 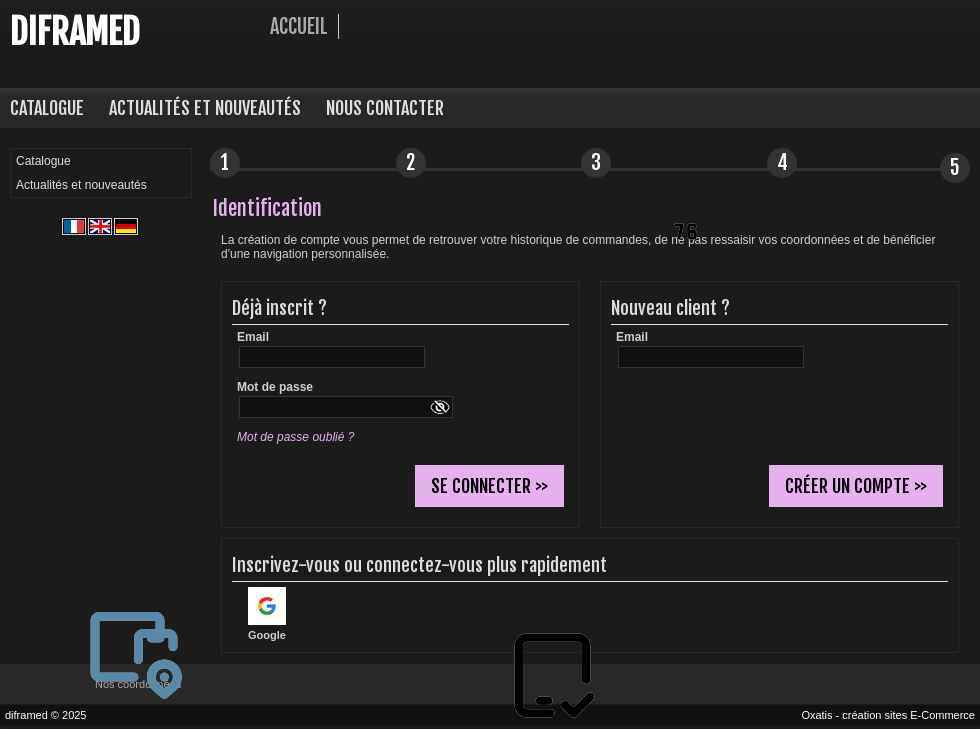 I want to click on ipad successfully connected or paired, so click(x=552, y=675).